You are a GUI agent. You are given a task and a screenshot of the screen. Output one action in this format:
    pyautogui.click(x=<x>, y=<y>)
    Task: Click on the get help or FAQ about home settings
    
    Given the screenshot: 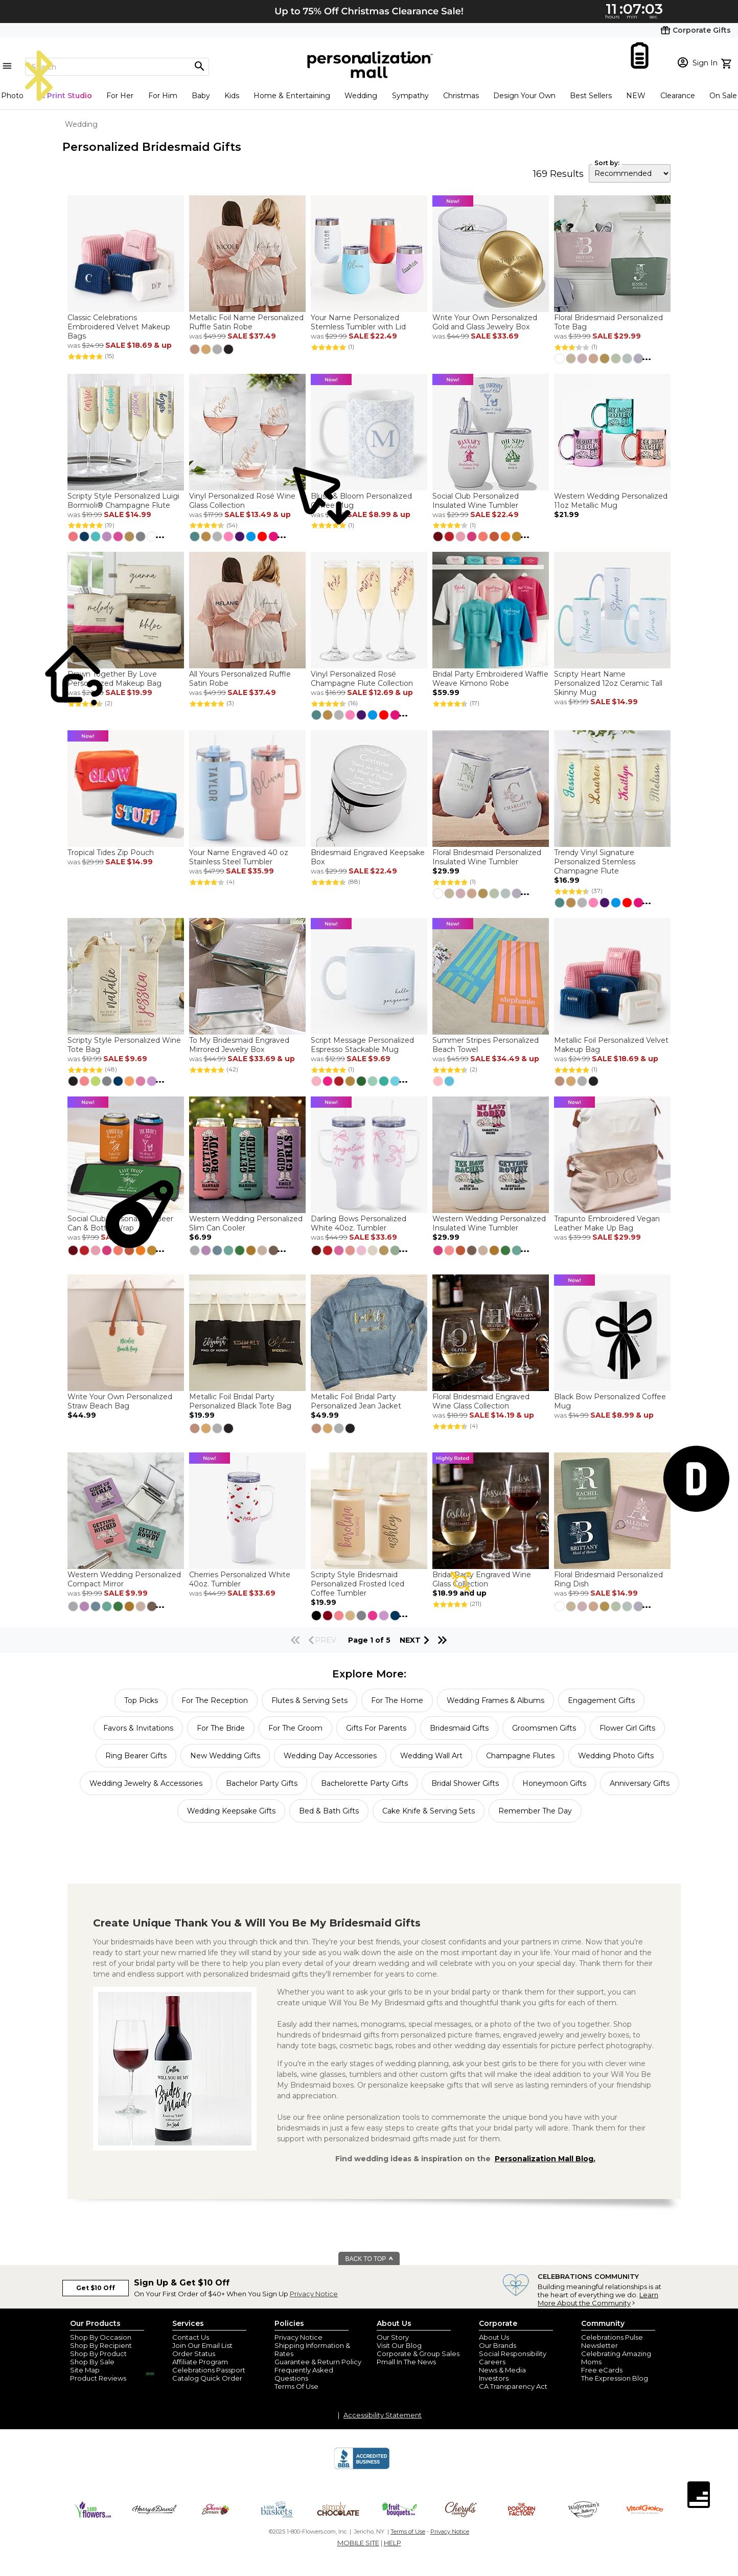 What is the action you would take?
    pyautogui.click(x=74, y=674)
    